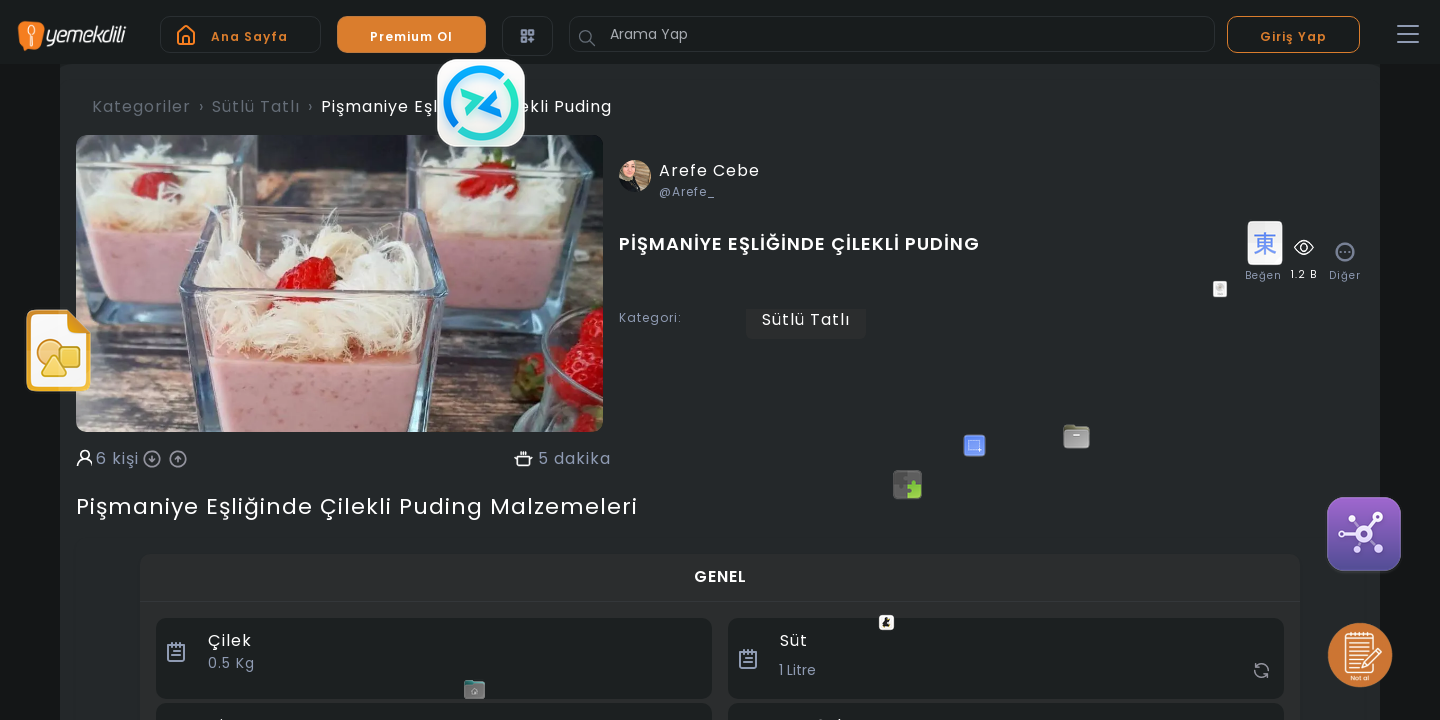  I want to click on open browser extensions manager, so click(907, 484).